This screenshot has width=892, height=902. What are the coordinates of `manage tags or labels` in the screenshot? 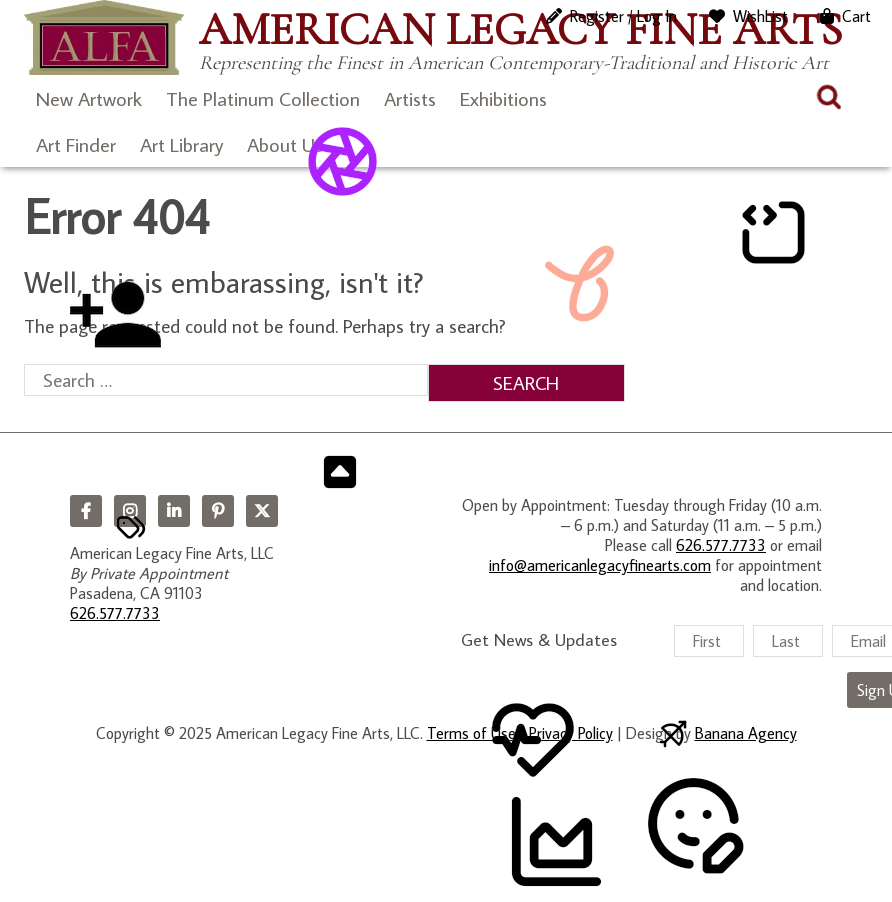 It's located at (131, 526).